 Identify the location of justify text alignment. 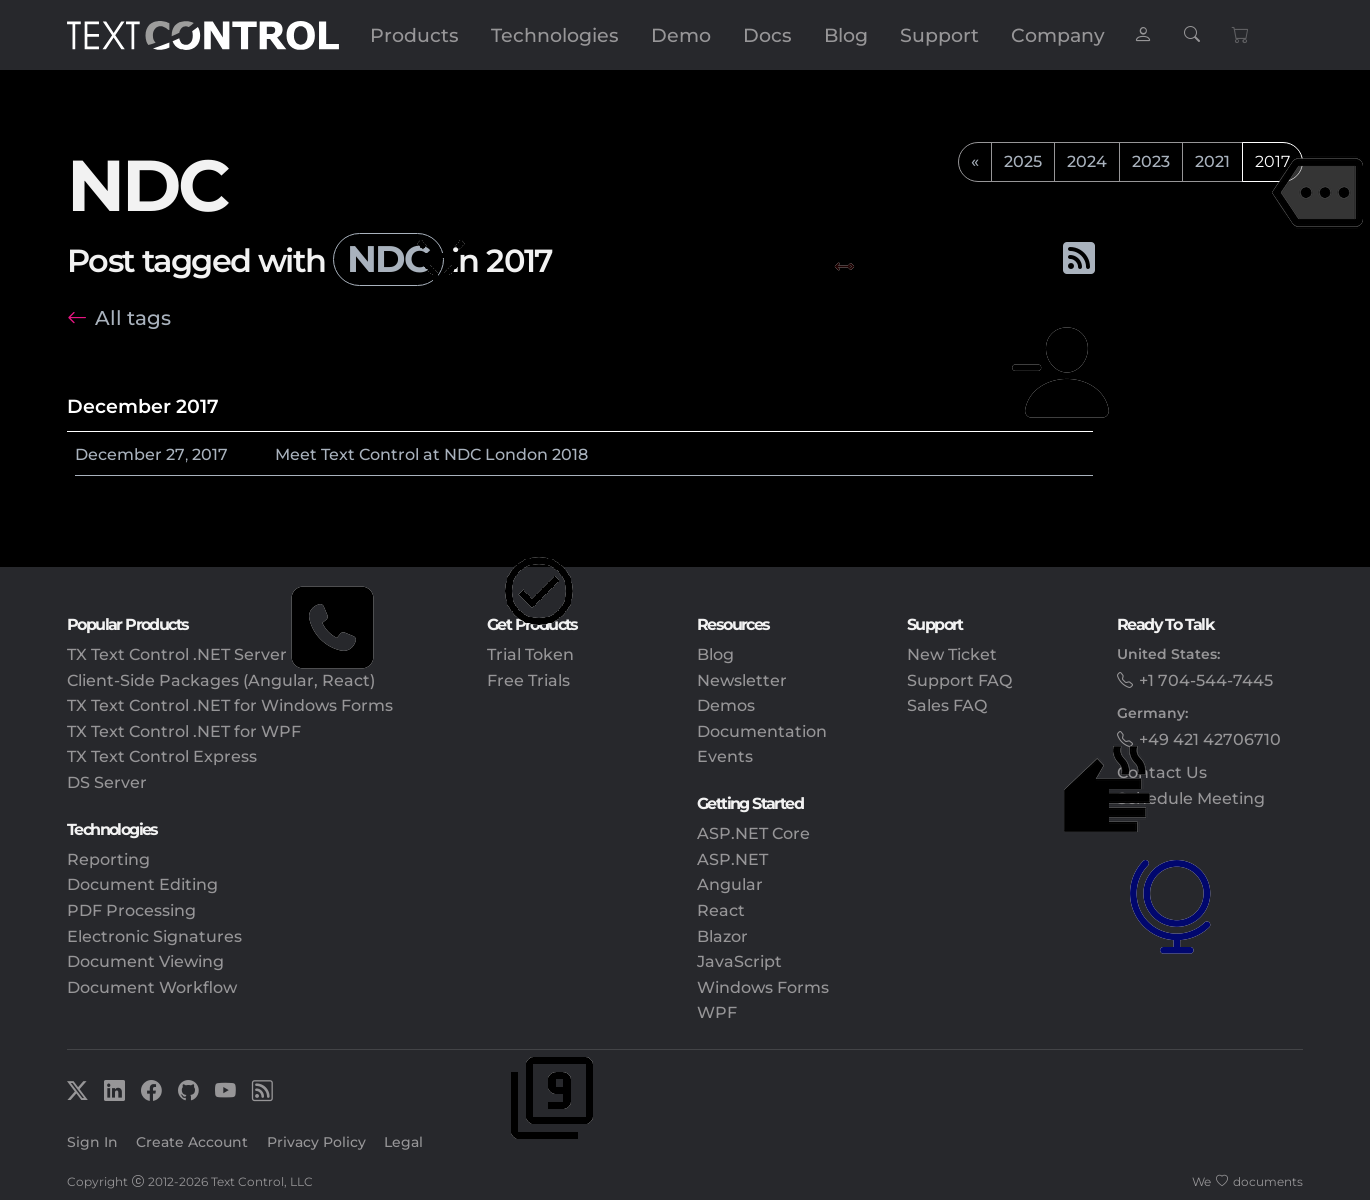
(120, 433).